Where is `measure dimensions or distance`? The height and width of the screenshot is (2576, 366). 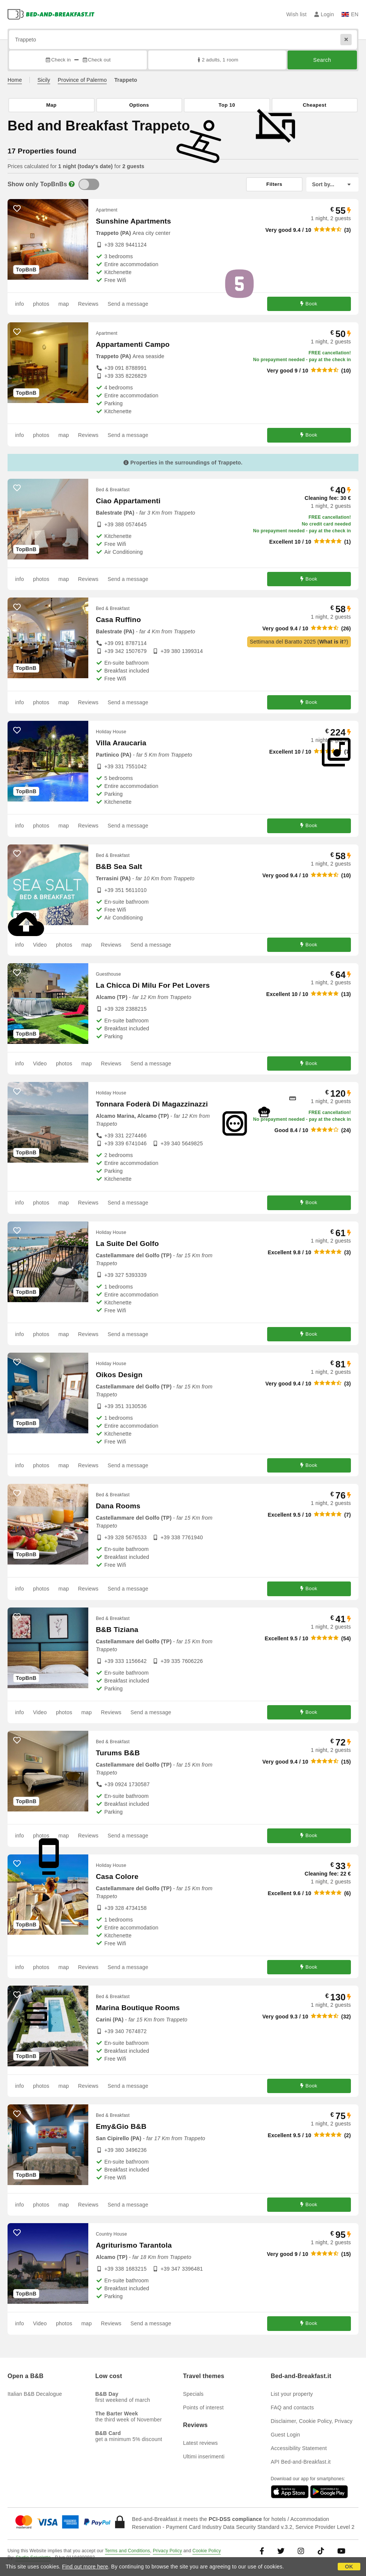 measure dimensions or distance is located at coordinates (292, 1098).